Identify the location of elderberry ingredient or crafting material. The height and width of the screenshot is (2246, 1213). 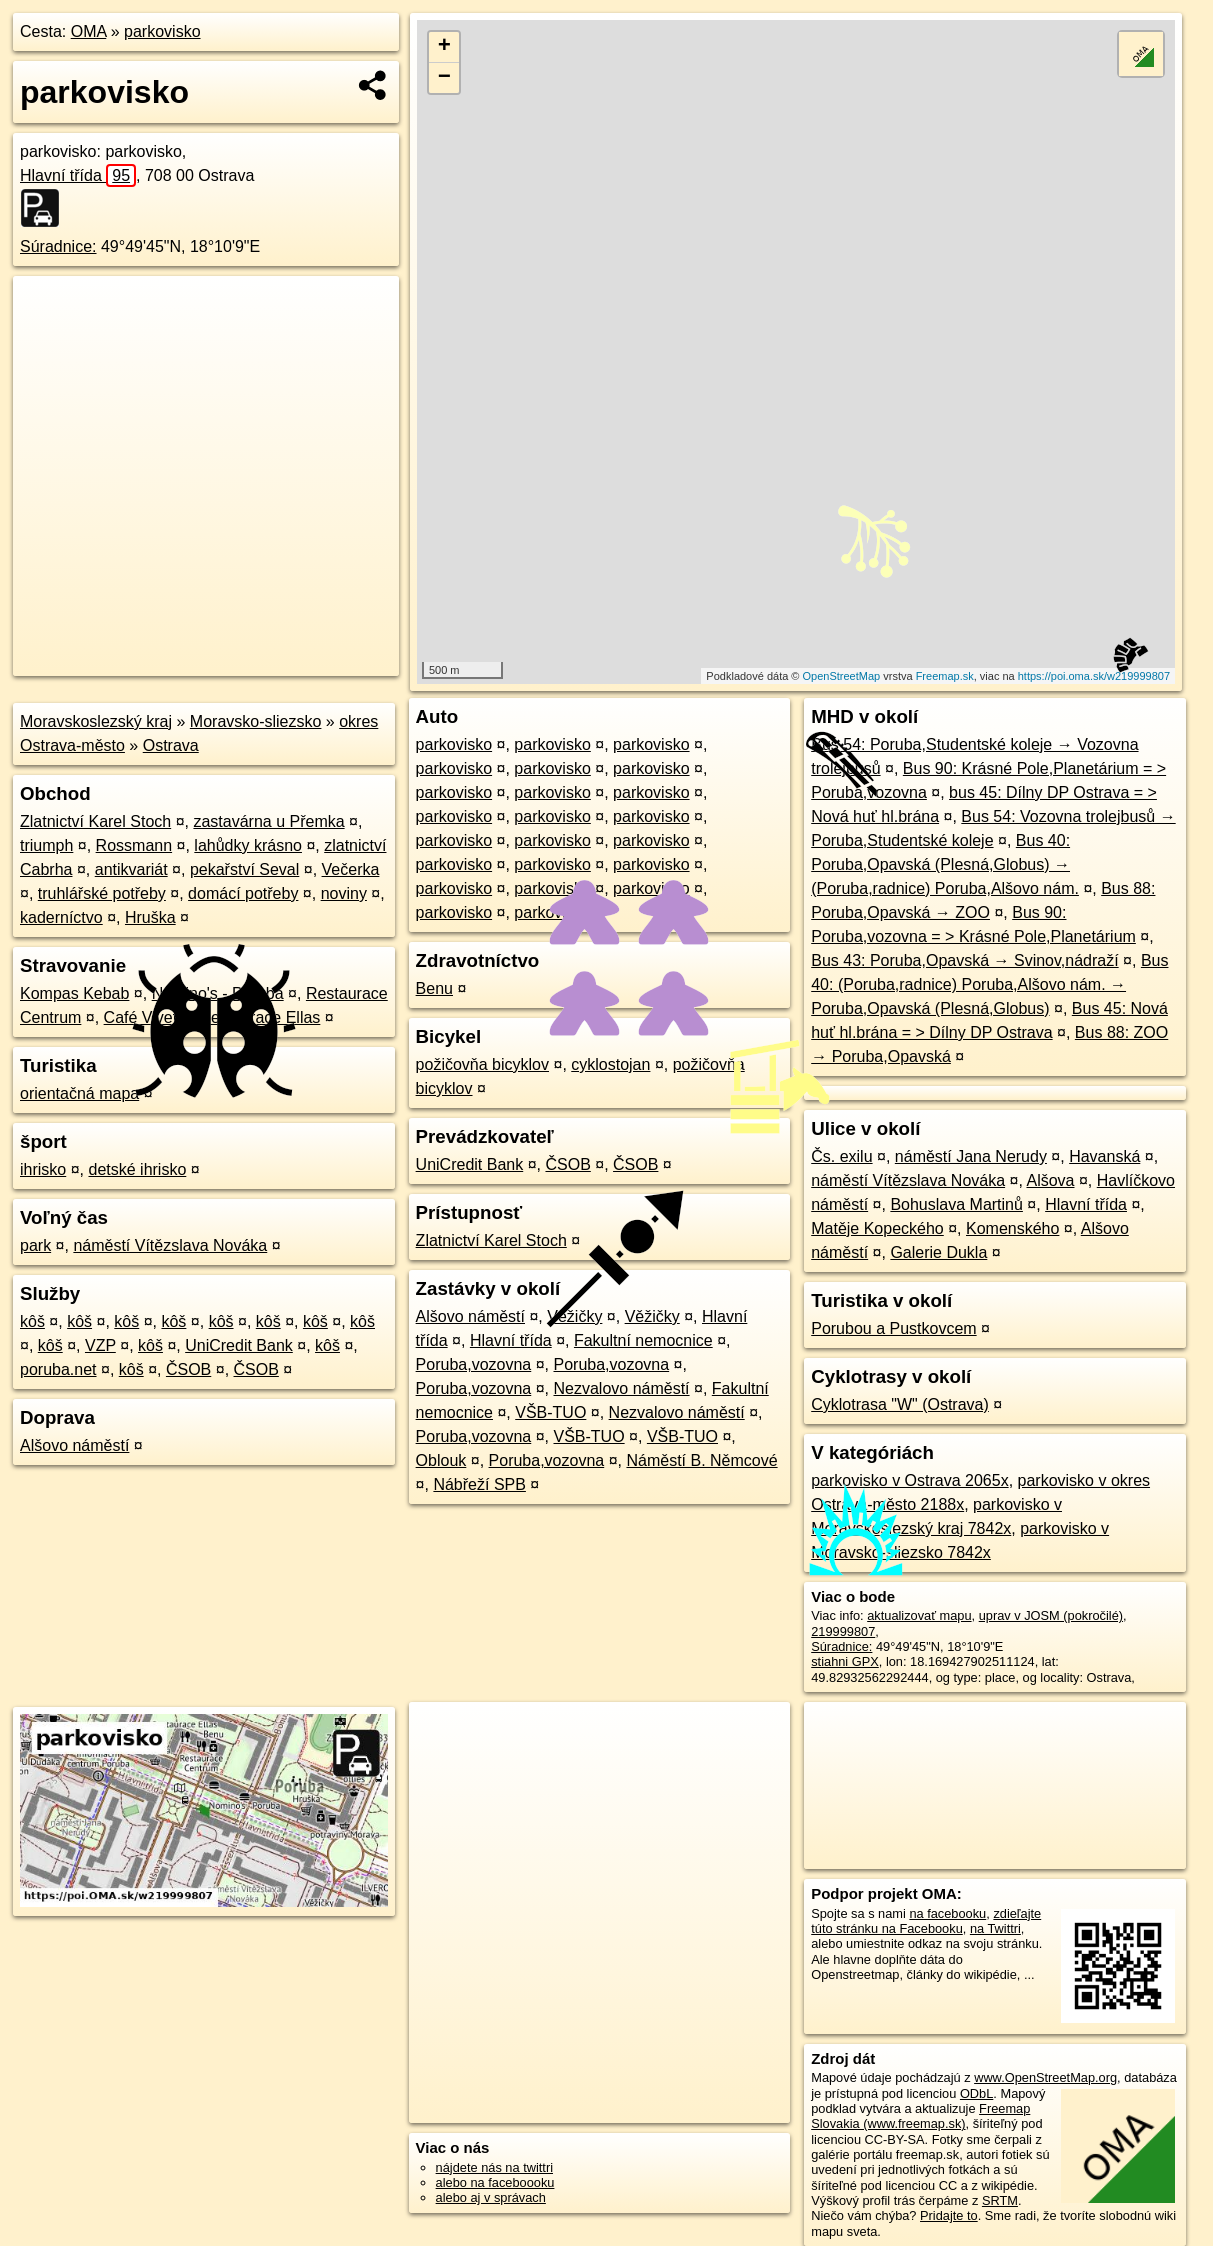
(874, 540).